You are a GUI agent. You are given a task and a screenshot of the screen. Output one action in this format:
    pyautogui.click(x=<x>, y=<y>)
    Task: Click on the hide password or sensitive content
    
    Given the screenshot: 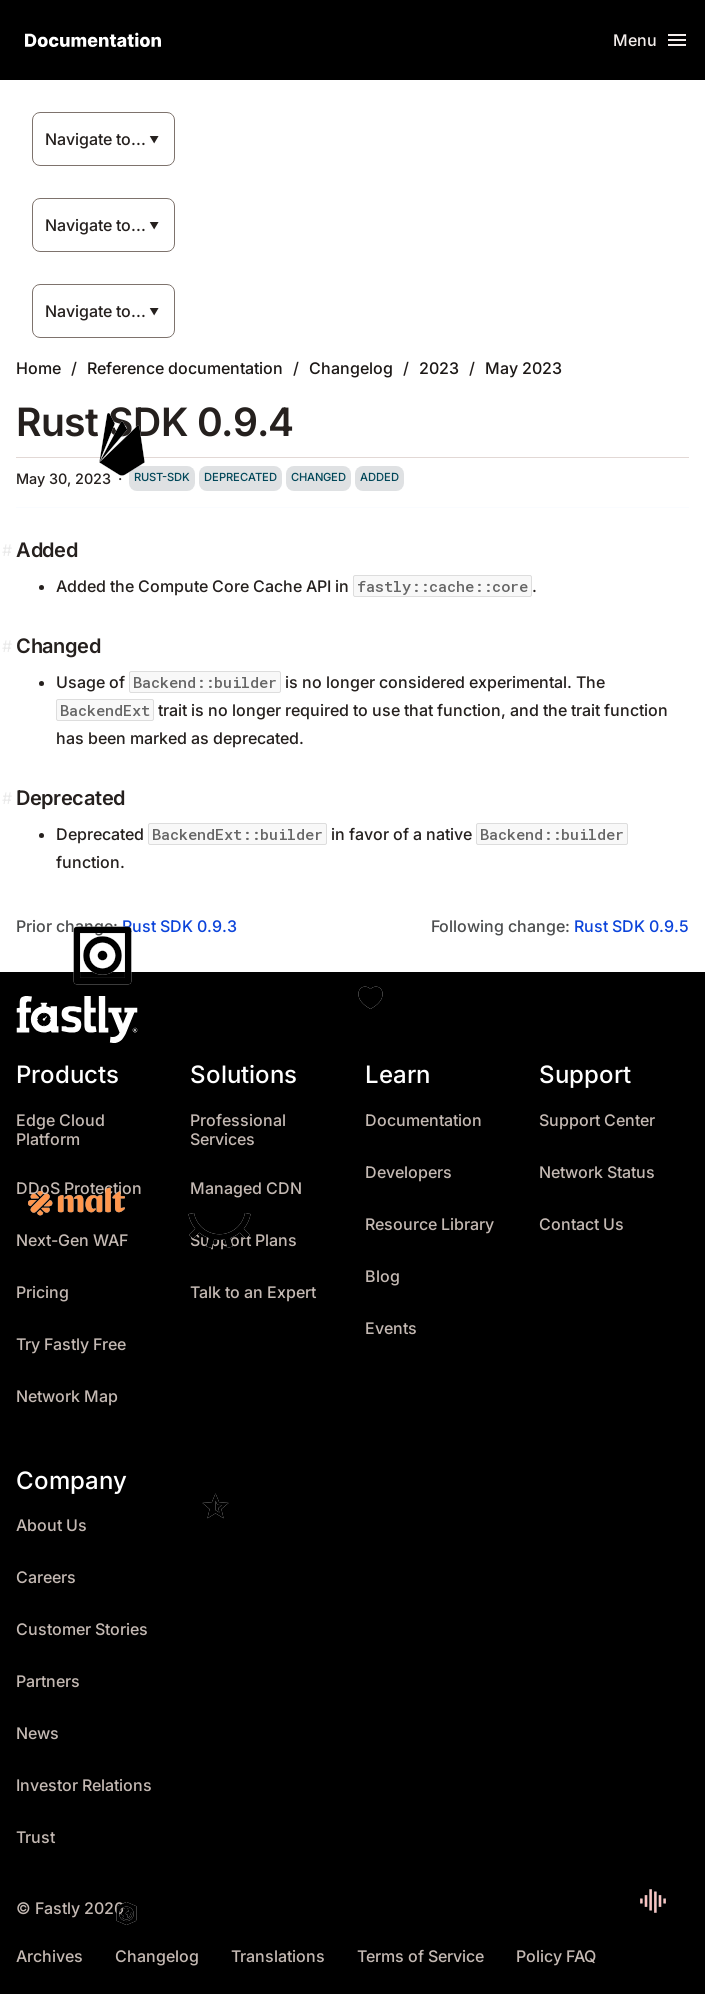 What is the action you would take?
    pyautogui.click(x=219, y=1228)
    